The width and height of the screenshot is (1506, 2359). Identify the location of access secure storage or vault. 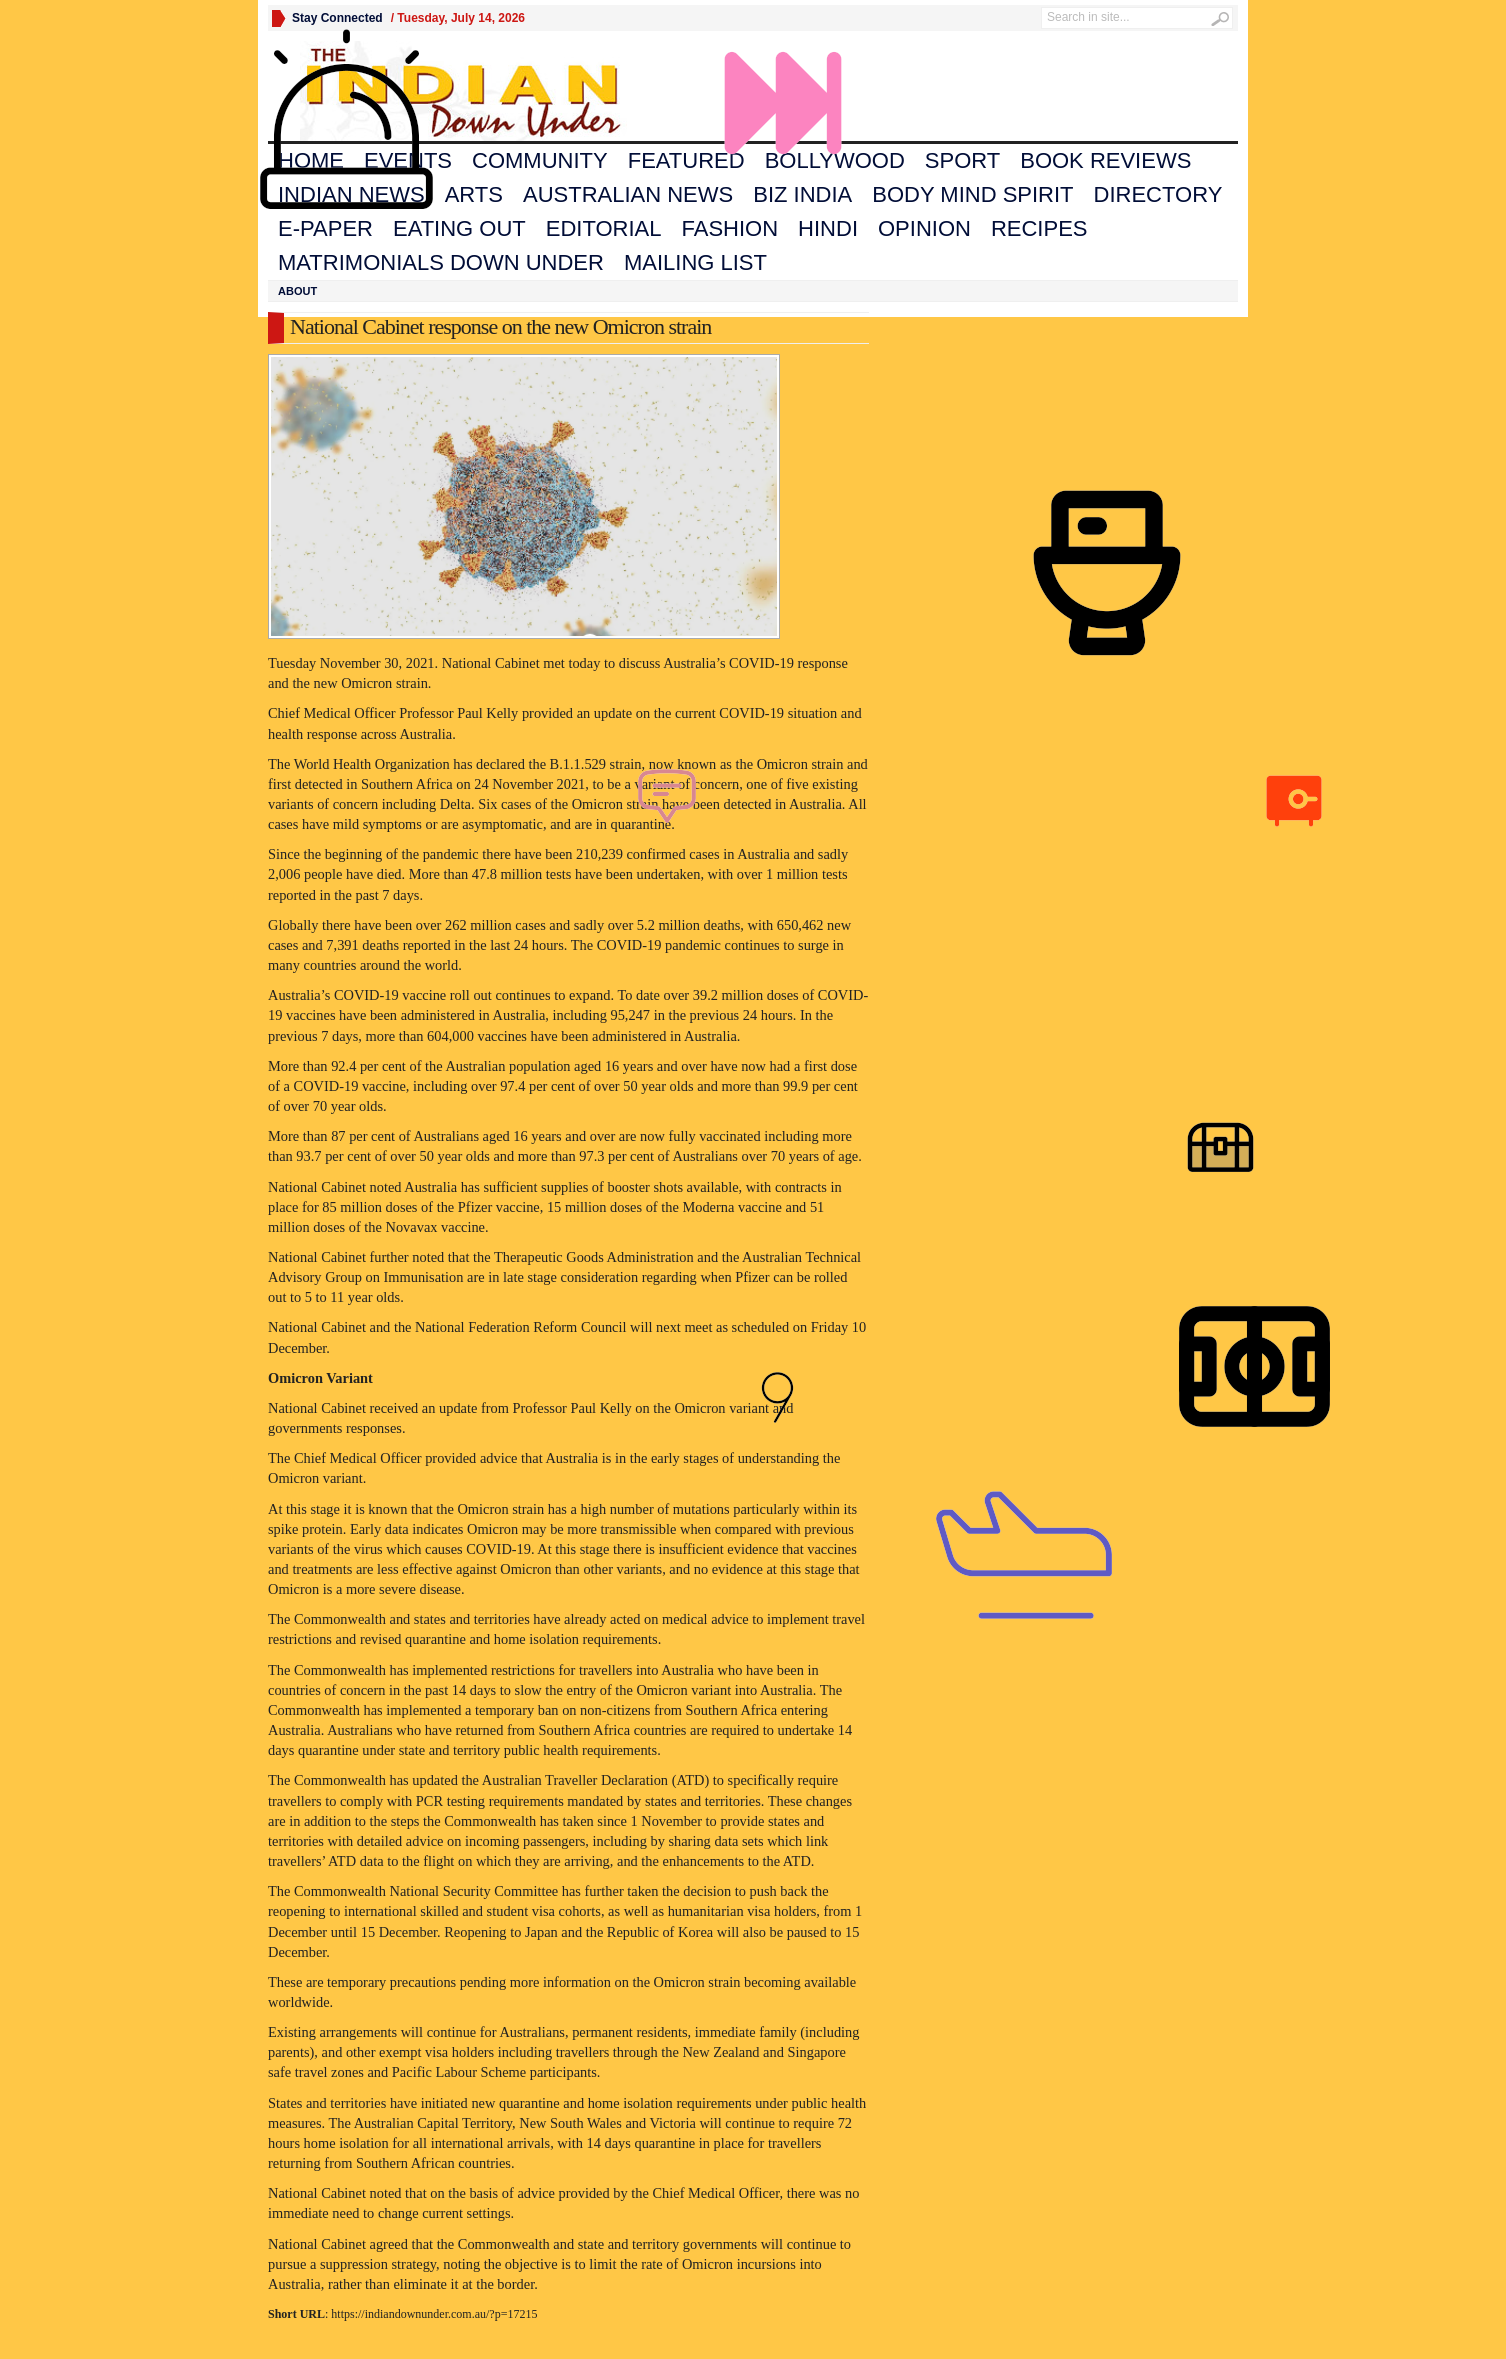
(1294, 799).